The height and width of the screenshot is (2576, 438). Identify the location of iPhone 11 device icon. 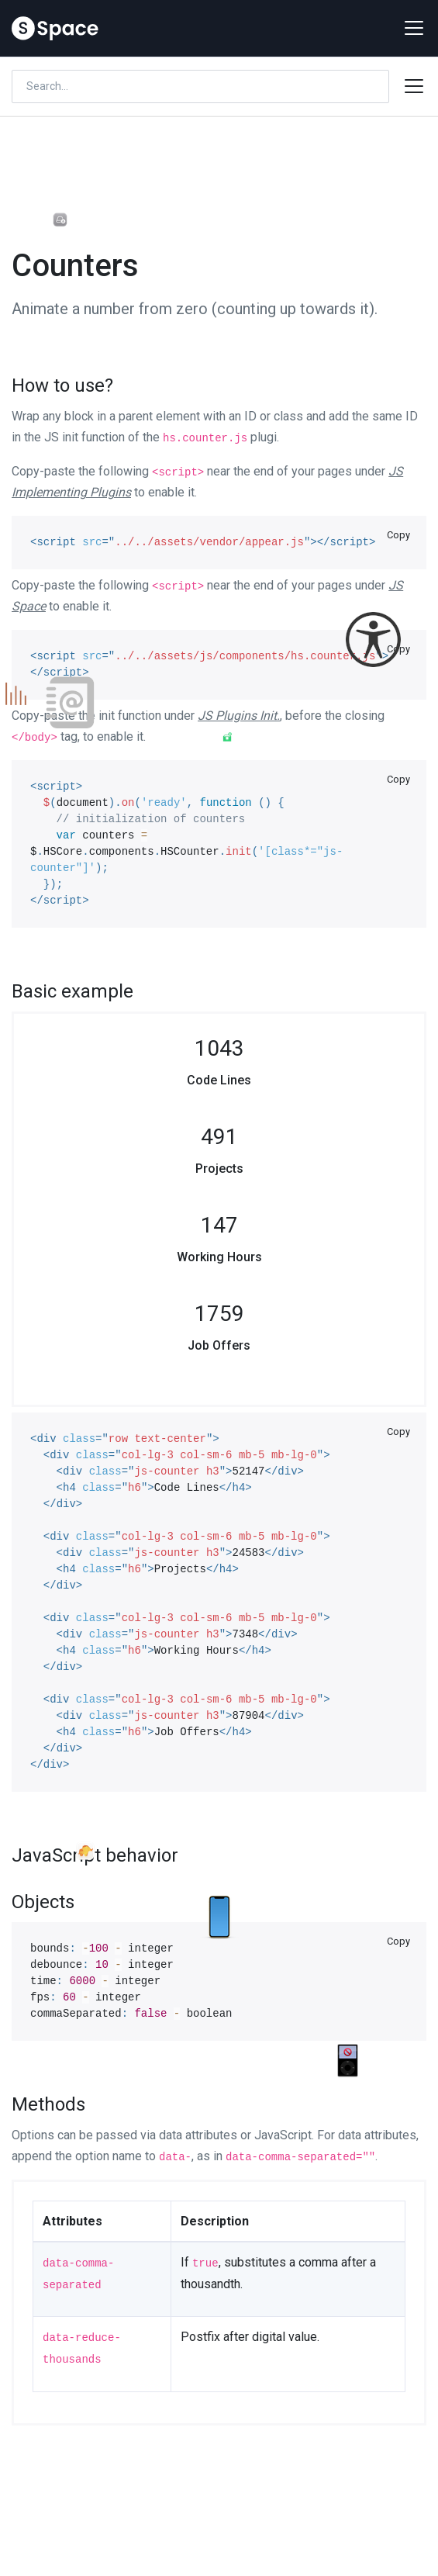
(219, 1917).